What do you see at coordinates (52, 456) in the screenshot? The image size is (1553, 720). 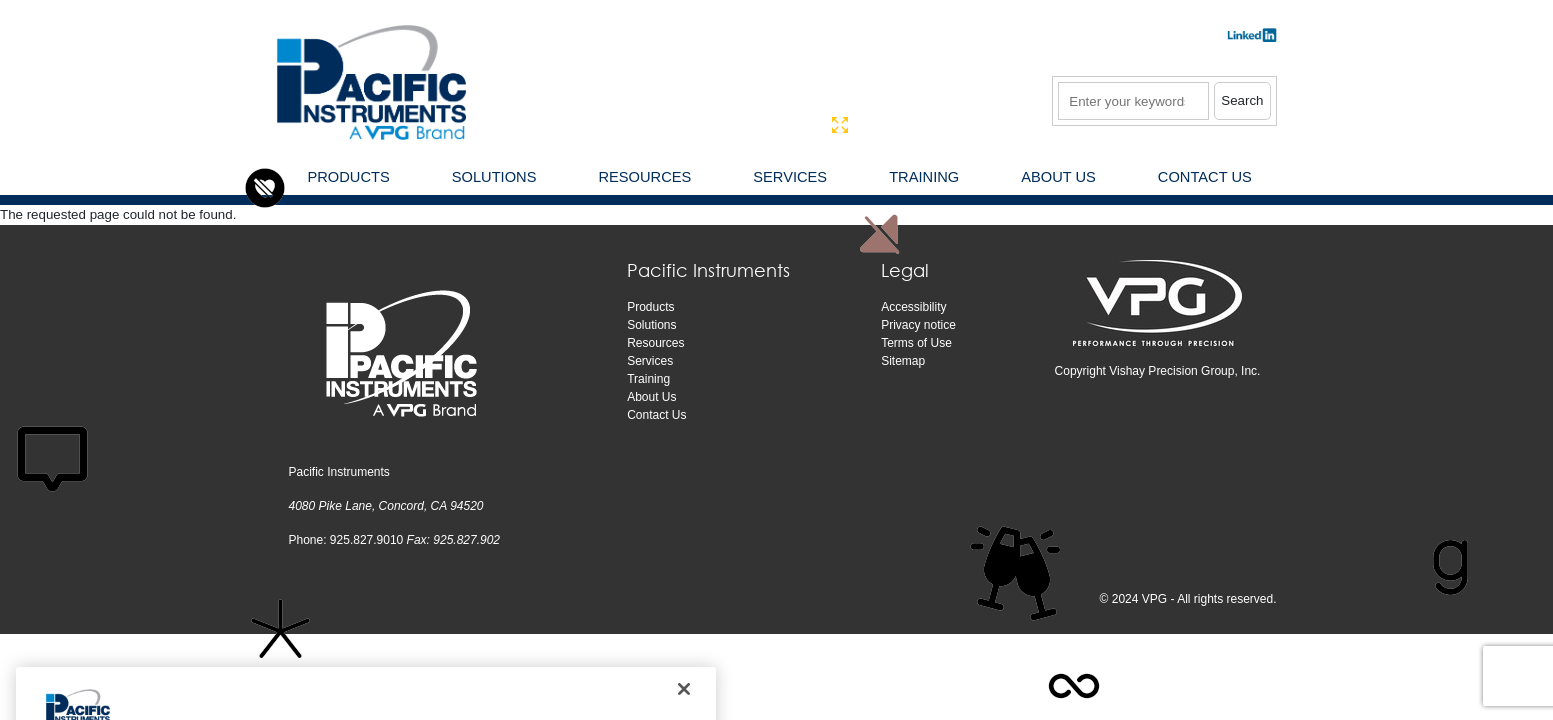 I see `open chat or messaging` at bounding box center [52, 456].